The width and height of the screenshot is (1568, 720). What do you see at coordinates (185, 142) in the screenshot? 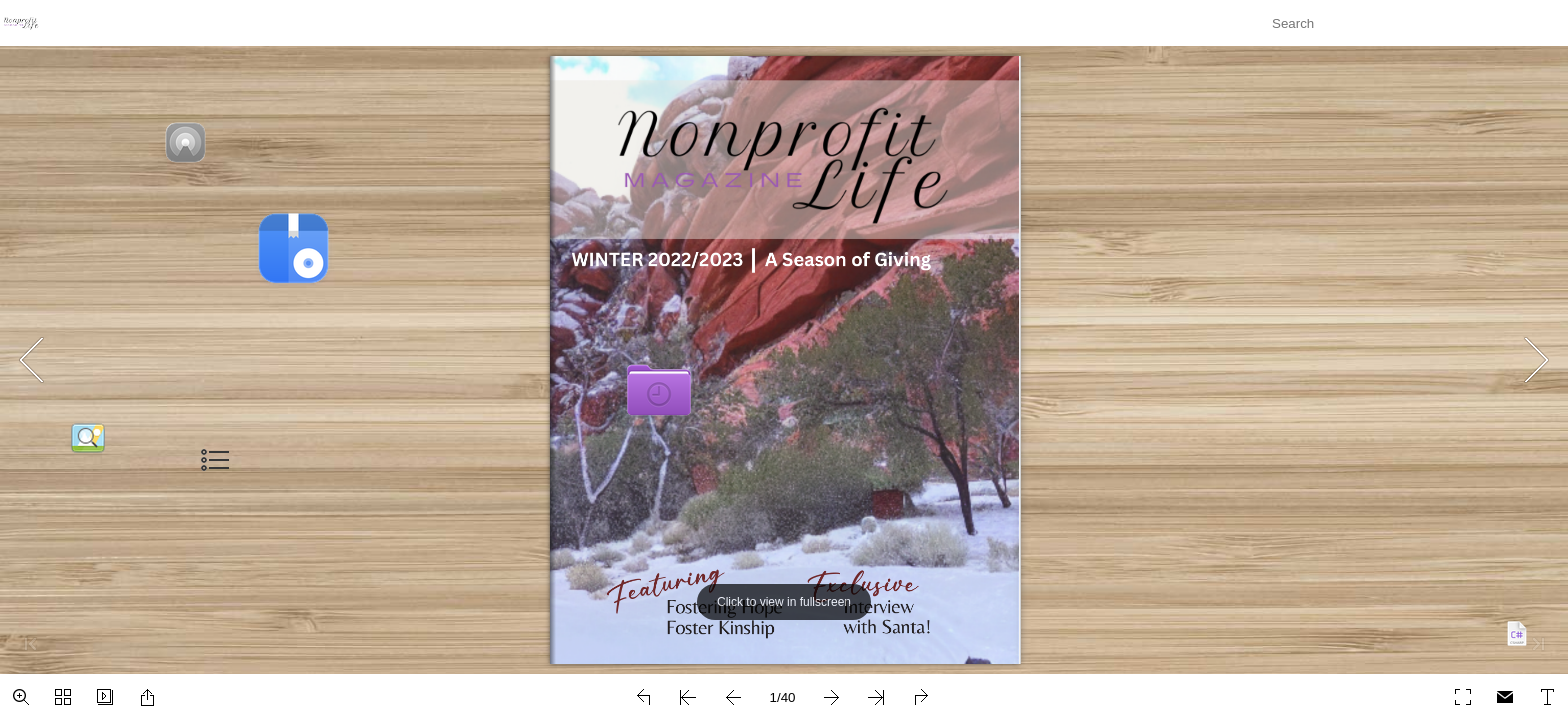
I see `share files wirelessly via airdrop` at bounding box center [185, 142].